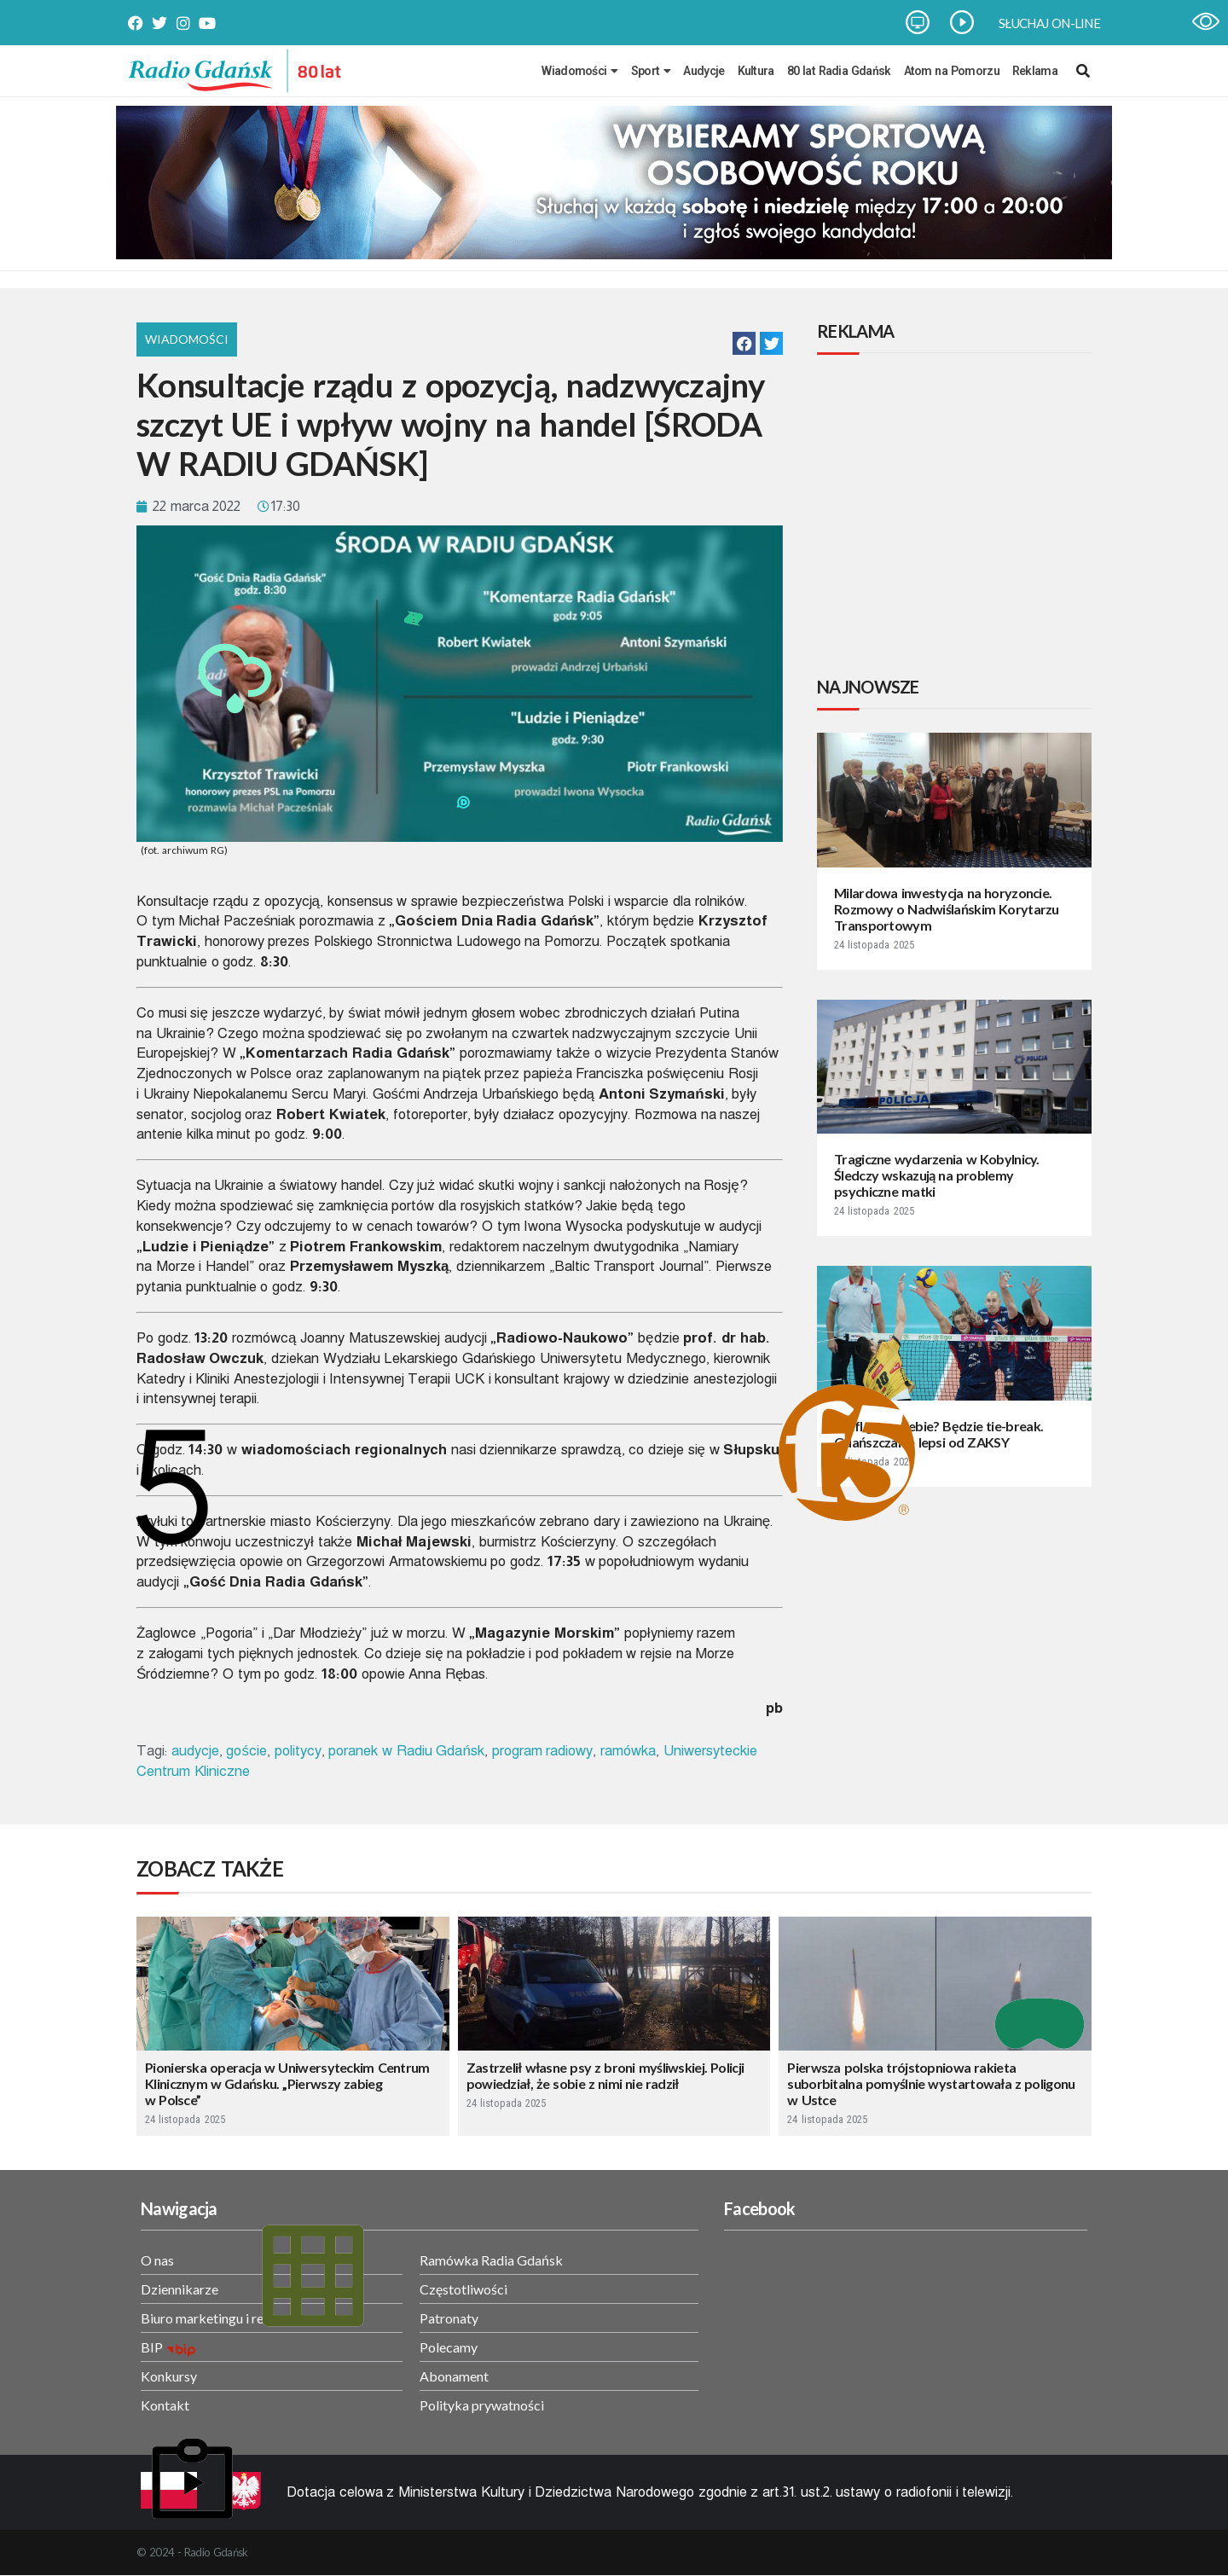 This screenshot has width=1228, height=2576. What do you see at coordinates (1040, 2022) in the screenshot?
I see `access virtual reality or immersive mode` at bounding box center [1040, 2022].